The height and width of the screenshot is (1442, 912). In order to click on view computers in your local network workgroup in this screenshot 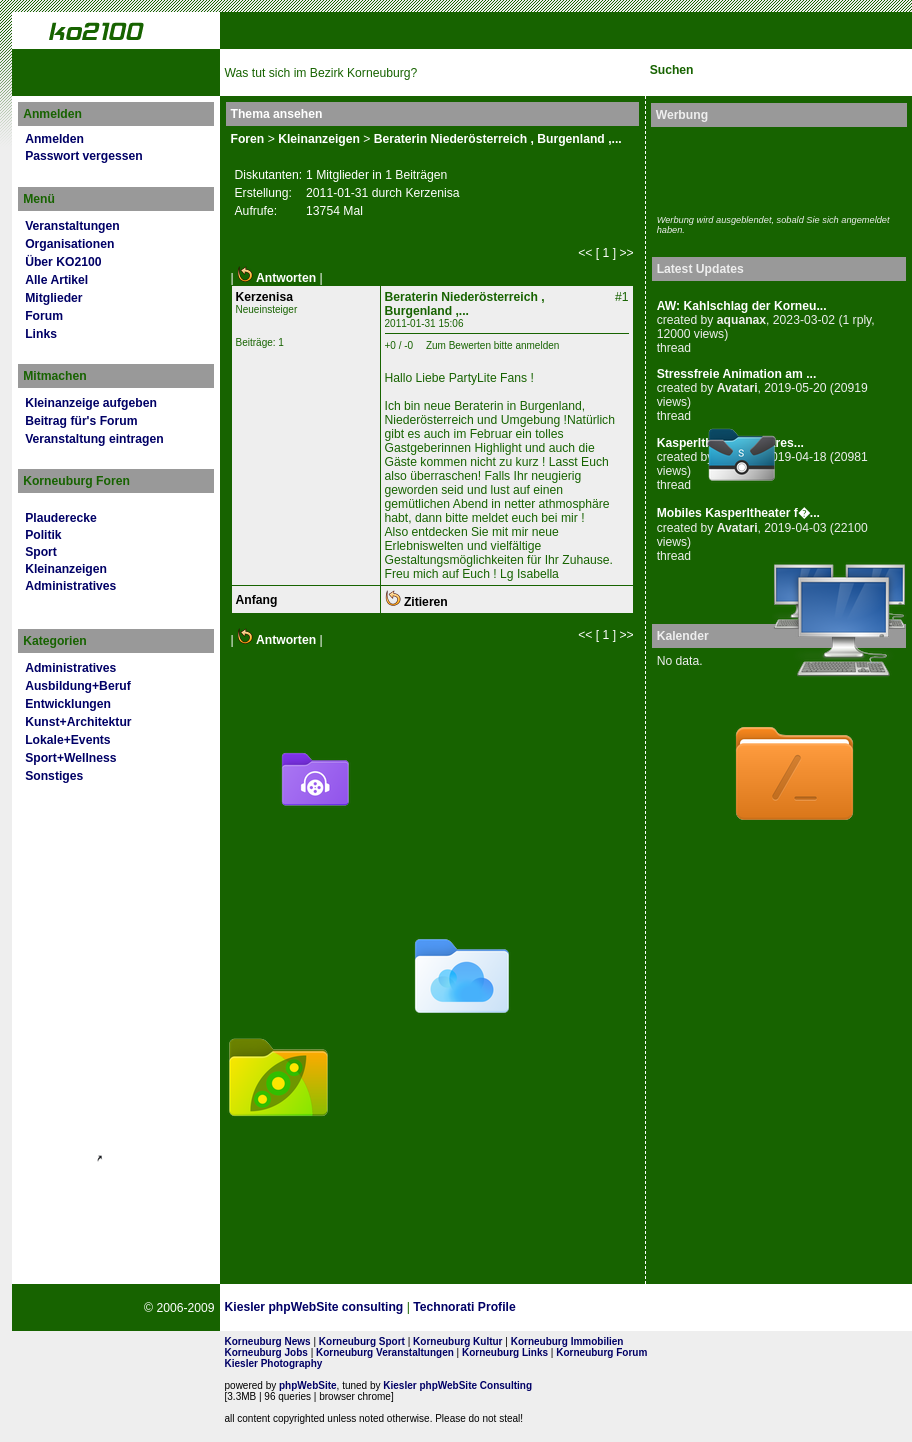, I will do `click(839, 619)`.